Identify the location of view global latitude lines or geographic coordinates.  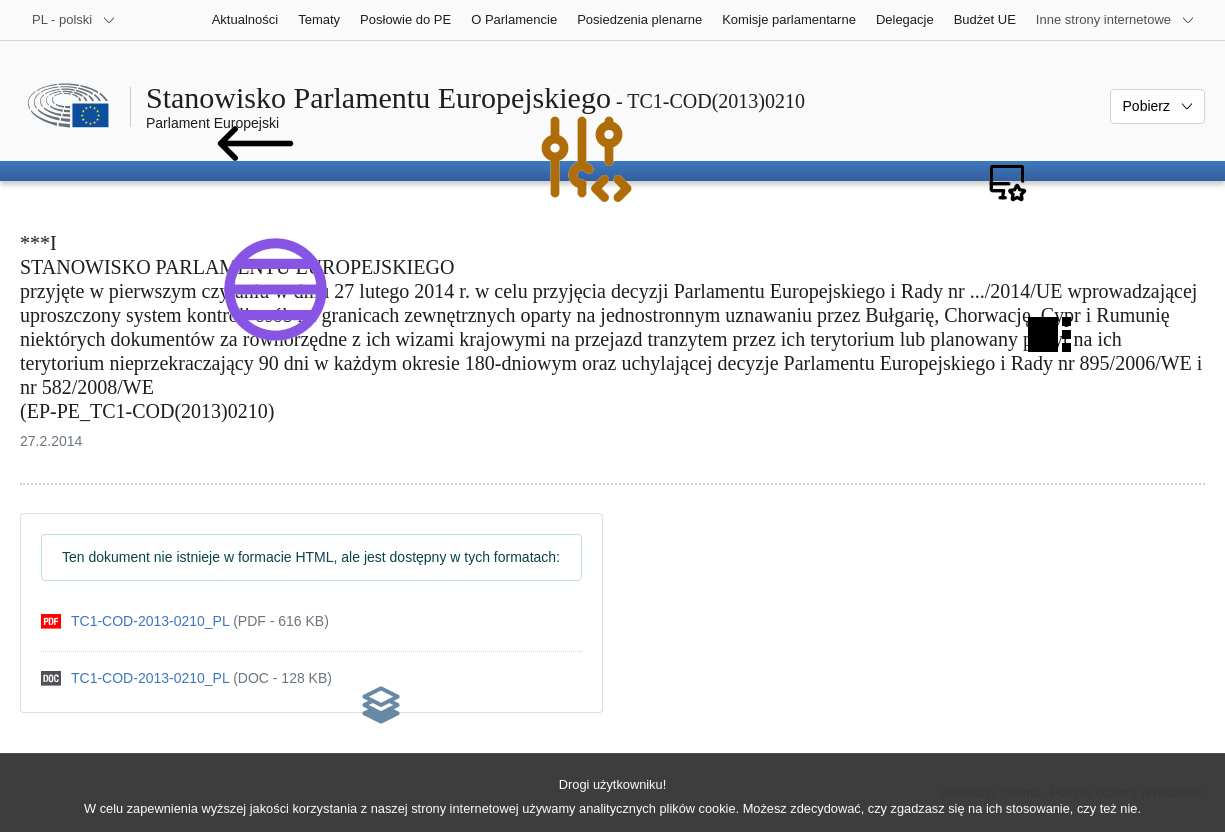
(275, 289).